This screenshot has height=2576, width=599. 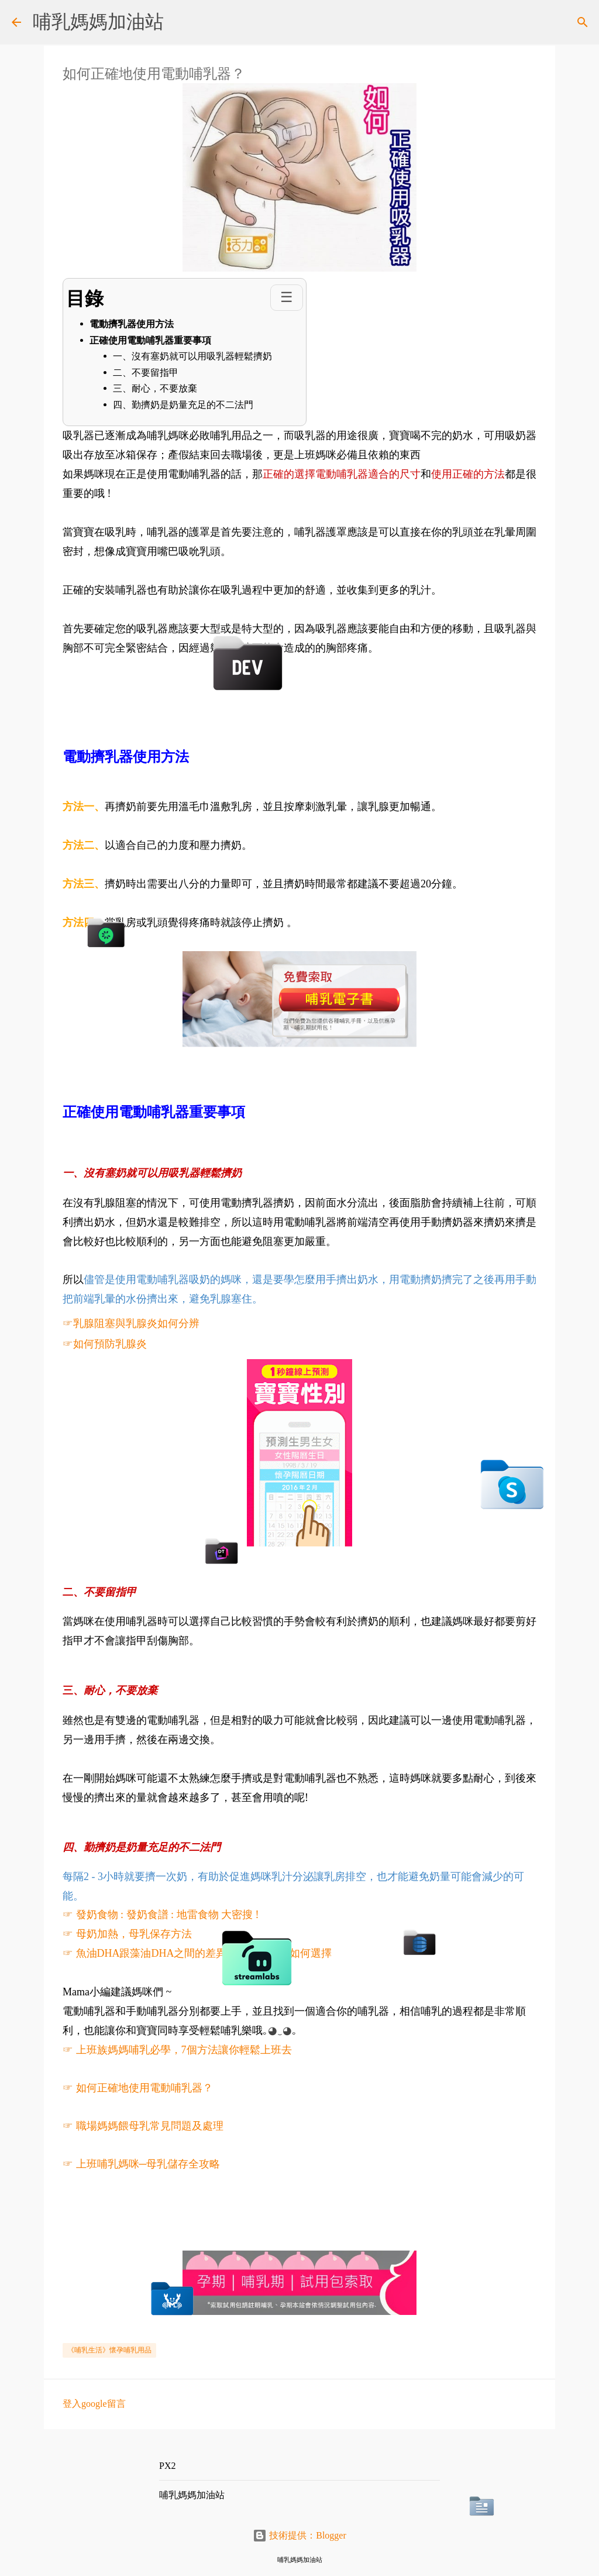 What do you see at coordinates (172, 2300) in the screenshot?
I see `folder containing realtek audio drivers and software` at bounding box center [172, 2300].